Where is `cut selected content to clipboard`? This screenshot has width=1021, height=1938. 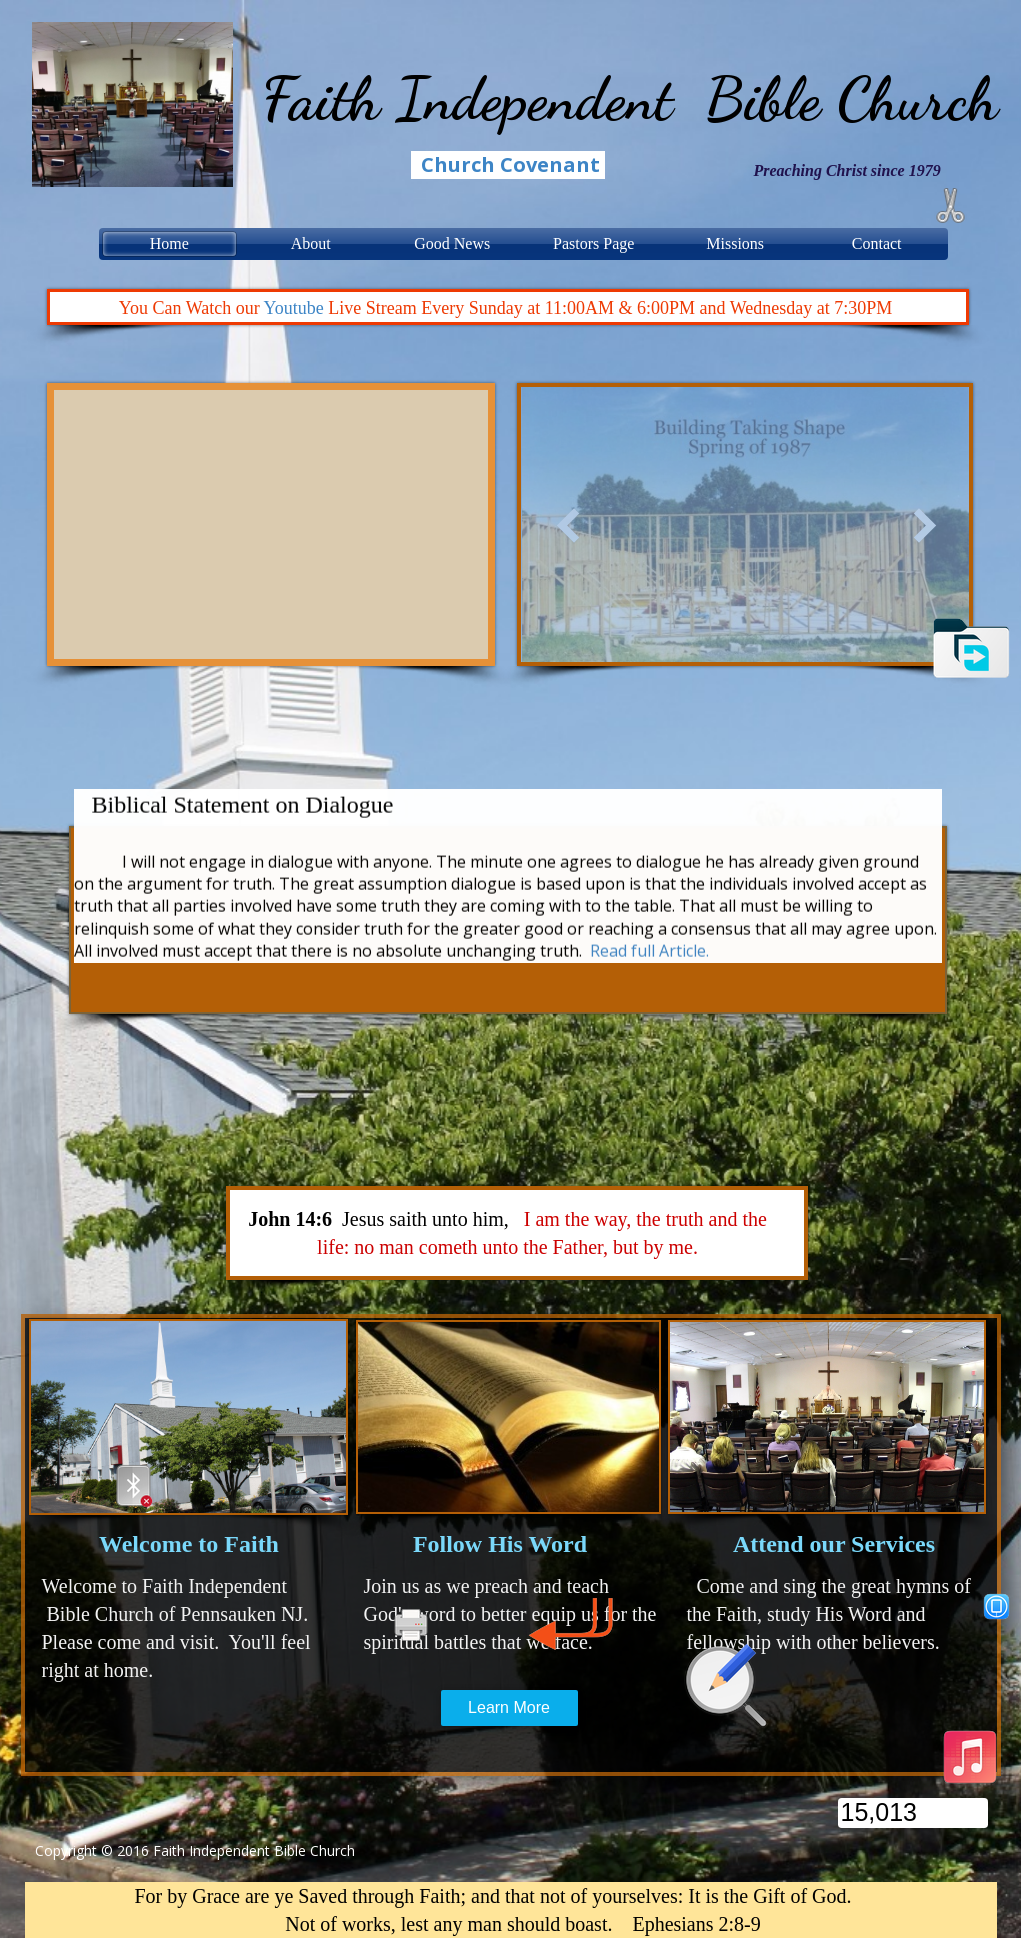
cut selected content to clipboard is located at coordinates (950, 205).